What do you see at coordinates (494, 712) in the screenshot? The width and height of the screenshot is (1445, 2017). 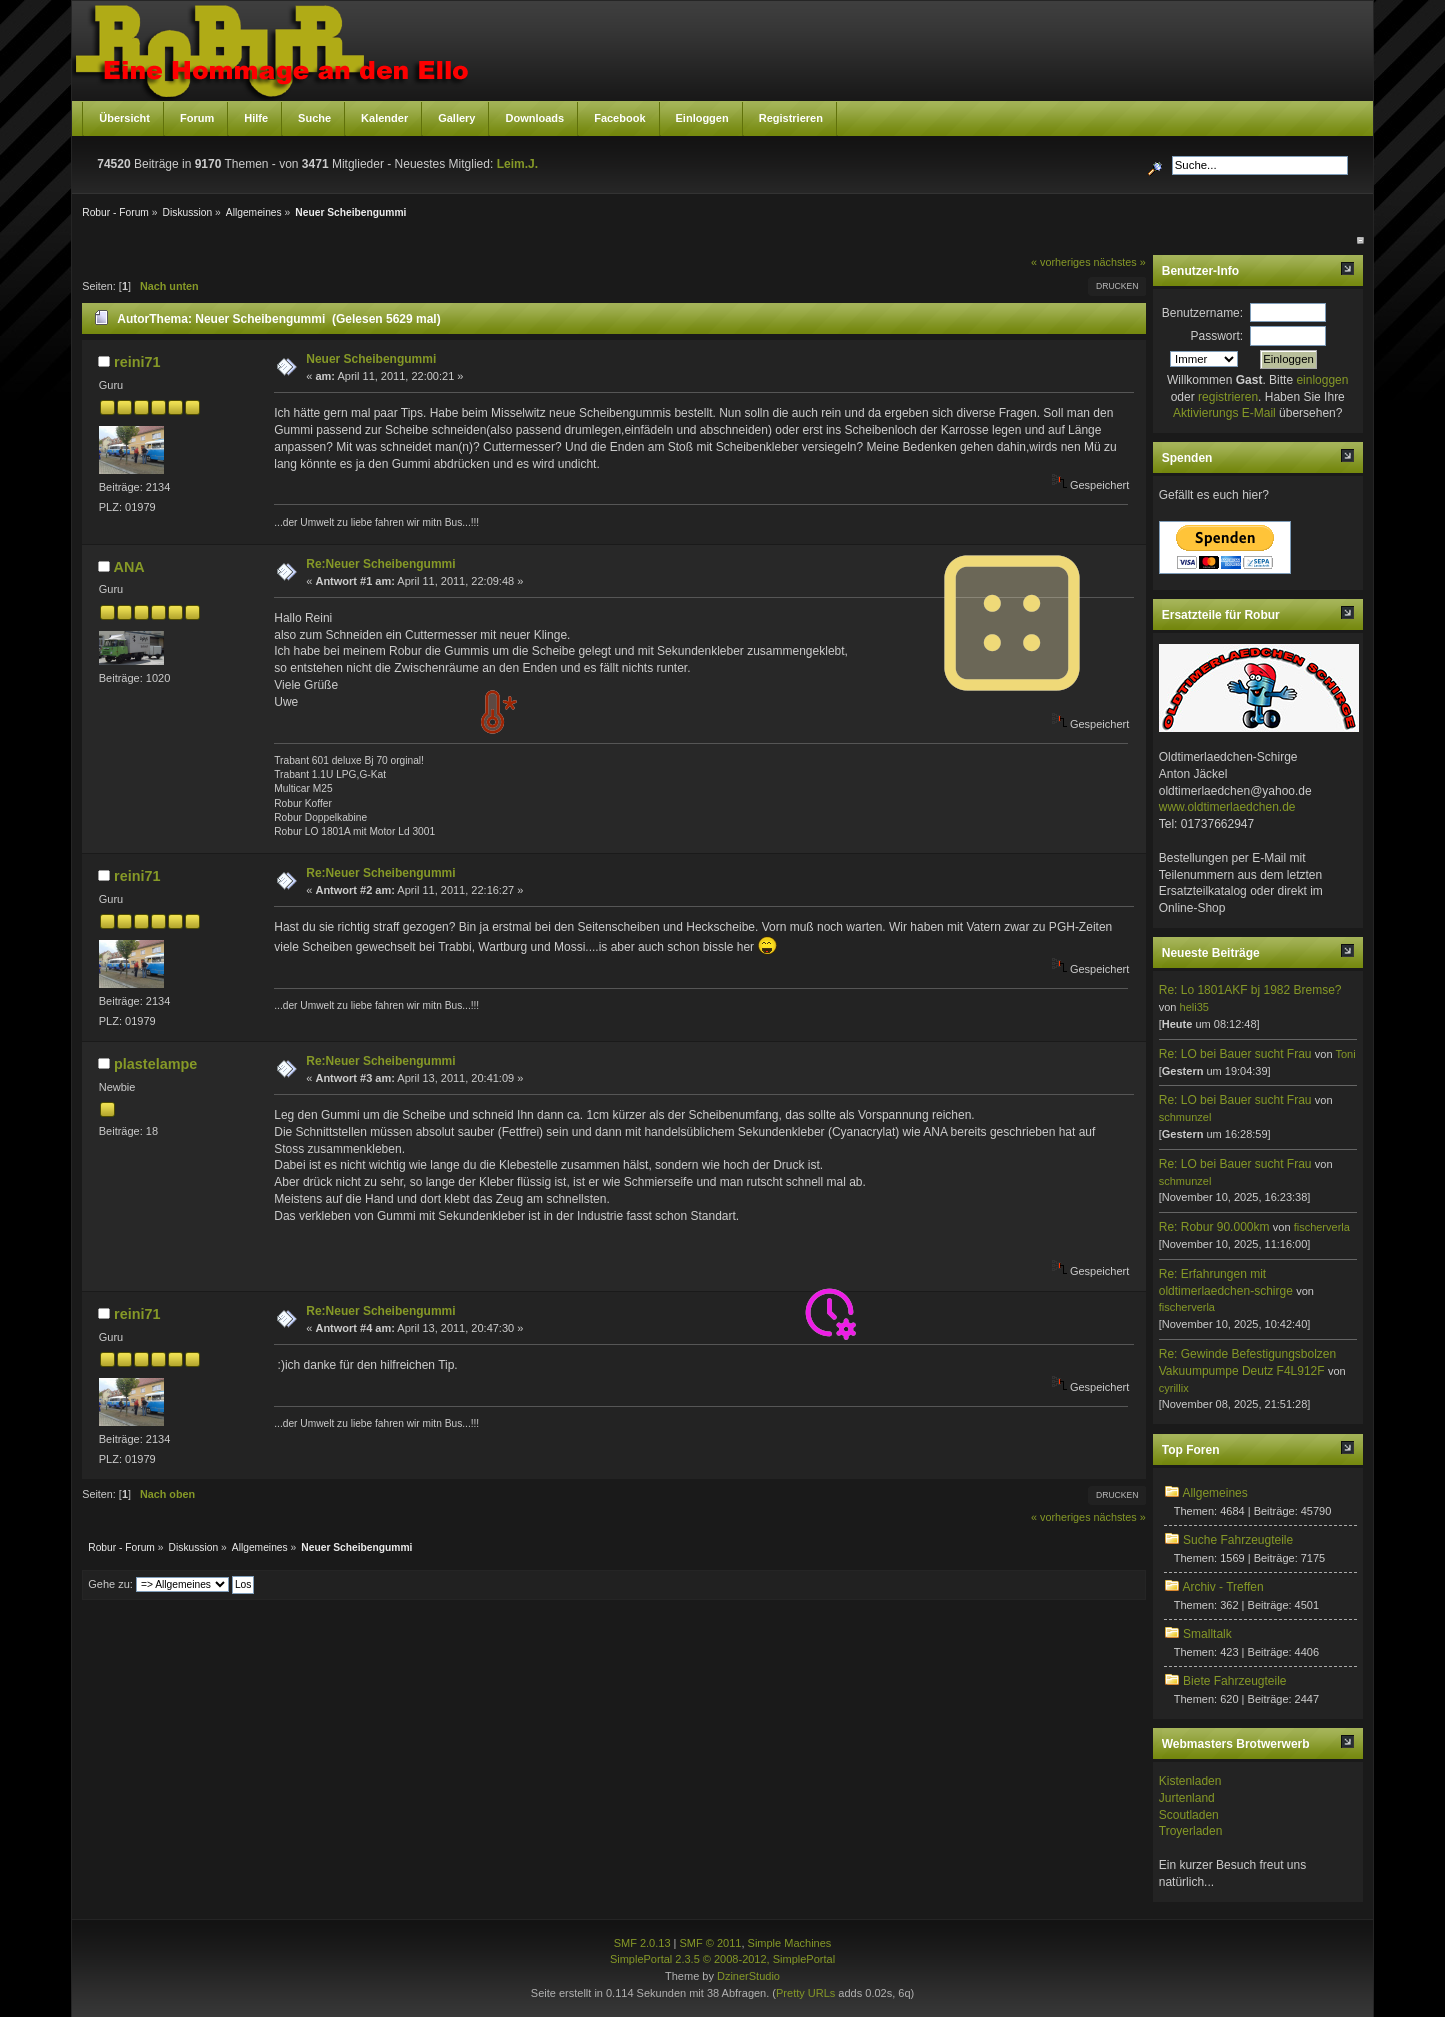 I see `indicates low temperature or cold conditions` at bounding box center [494, 712].